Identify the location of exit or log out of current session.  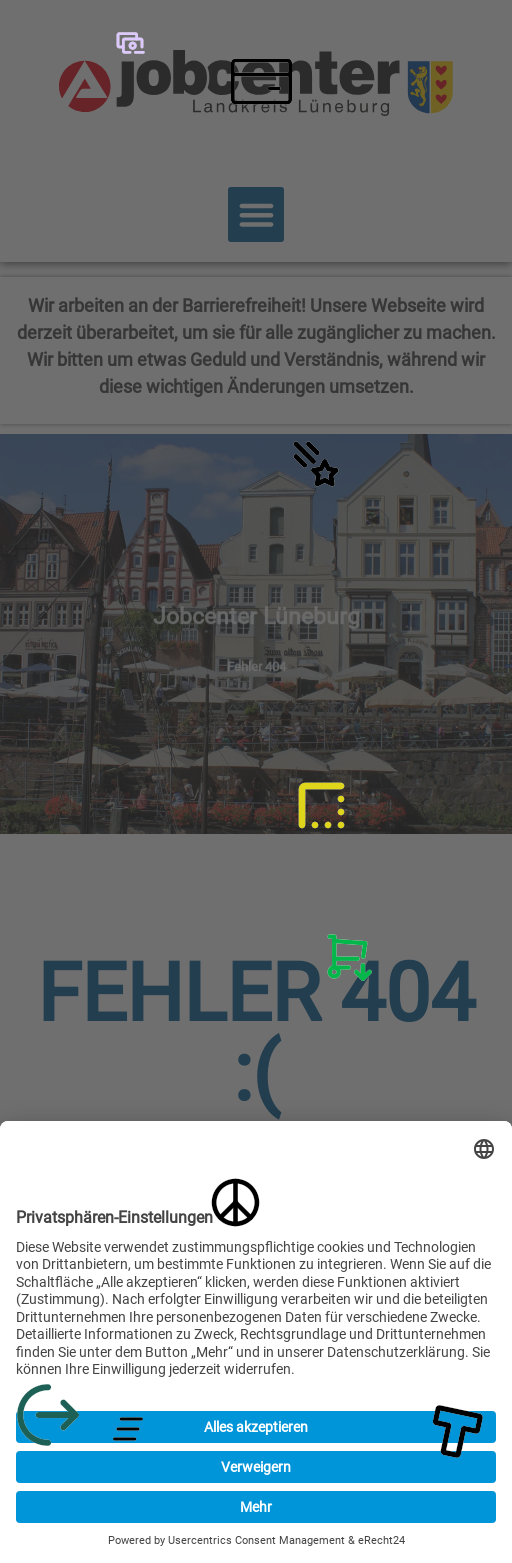
(48, 1415).